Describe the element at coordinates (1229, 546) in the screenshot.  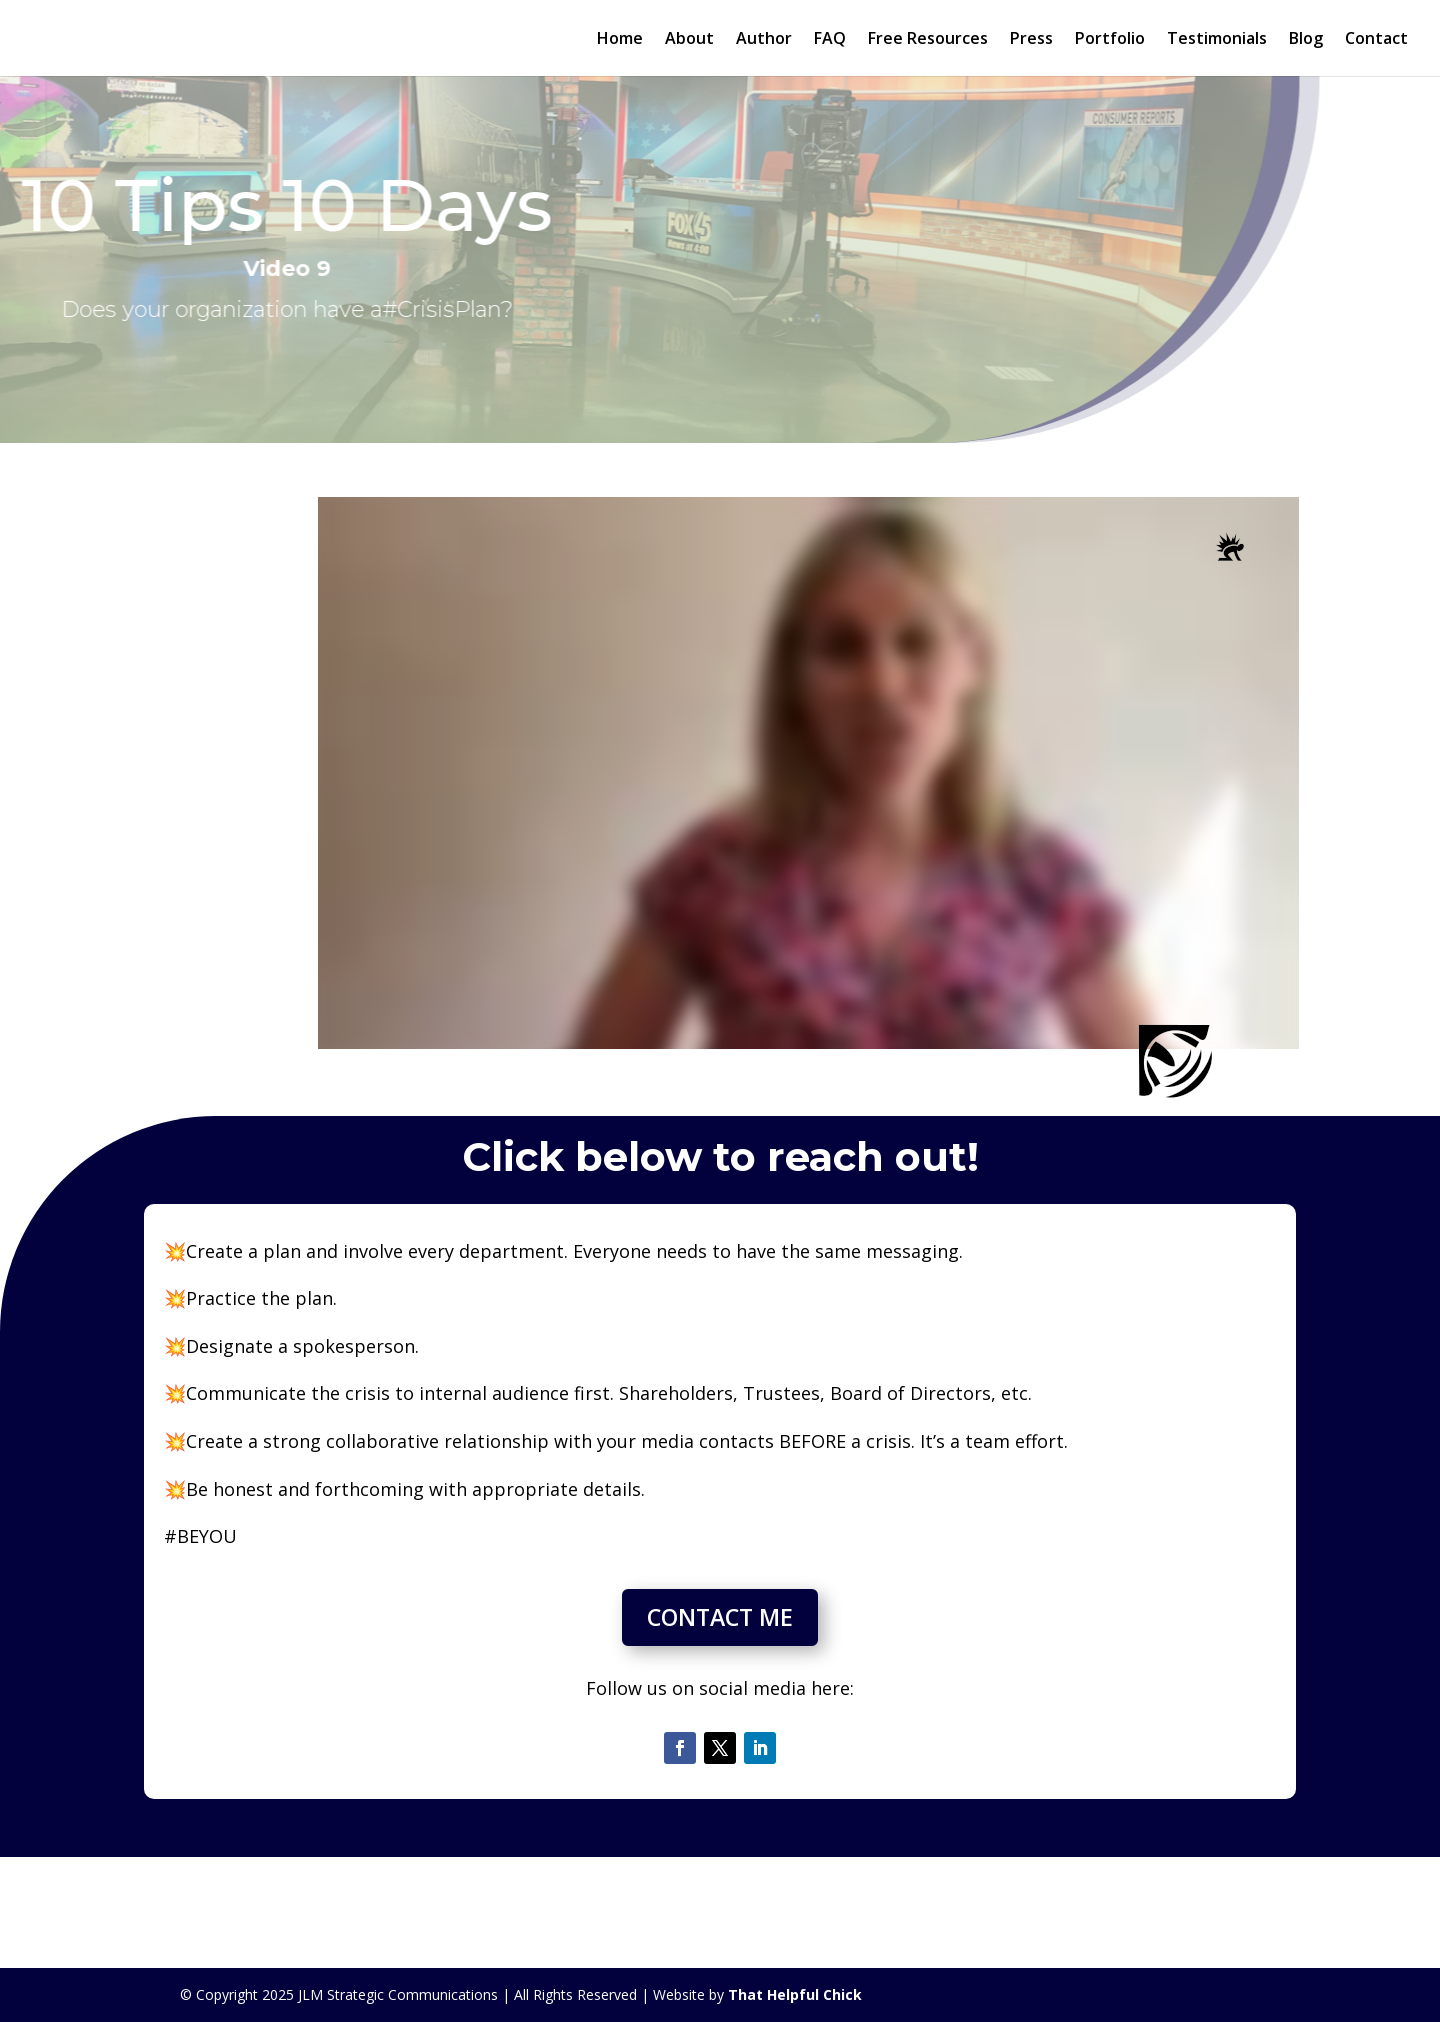
I see `indicates back pain or spinal discomfort` at that location.